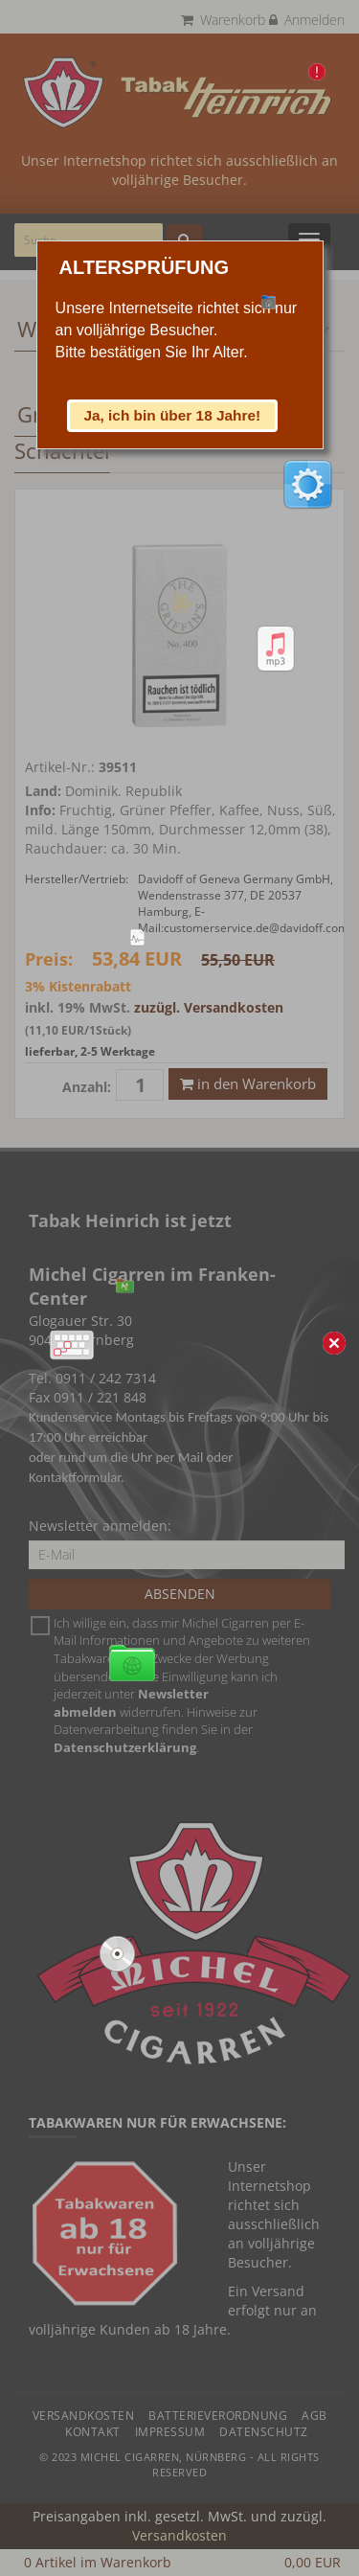 The height and width of the screenshot is (2576, 359). I want to click on cancel the current action or operation, so click(334, 1343).